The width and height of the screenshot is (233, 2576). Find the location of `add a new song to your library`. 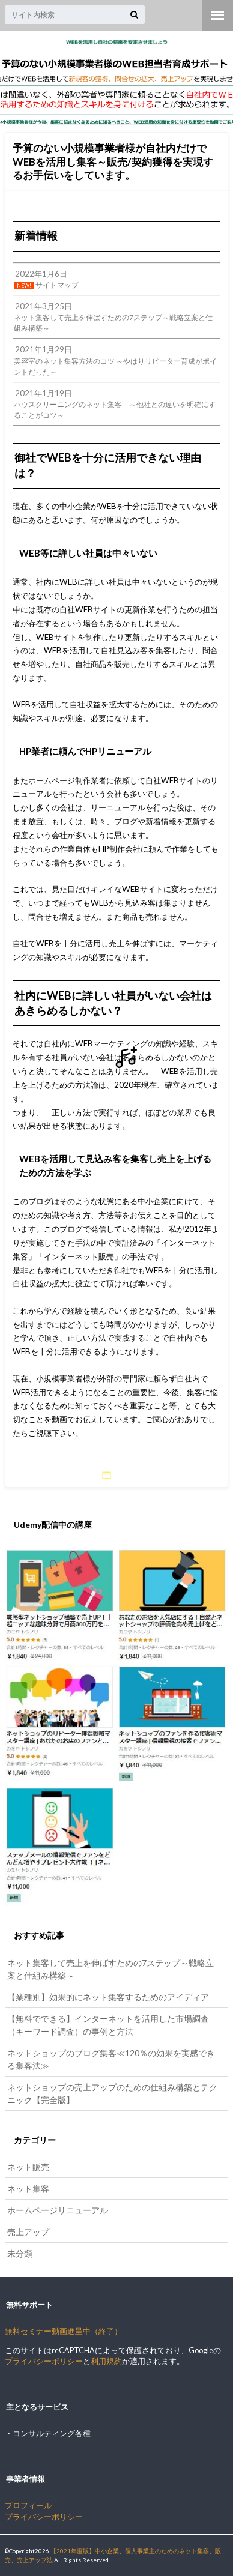

add a new song to your library is located at coordinates (127, 1058).